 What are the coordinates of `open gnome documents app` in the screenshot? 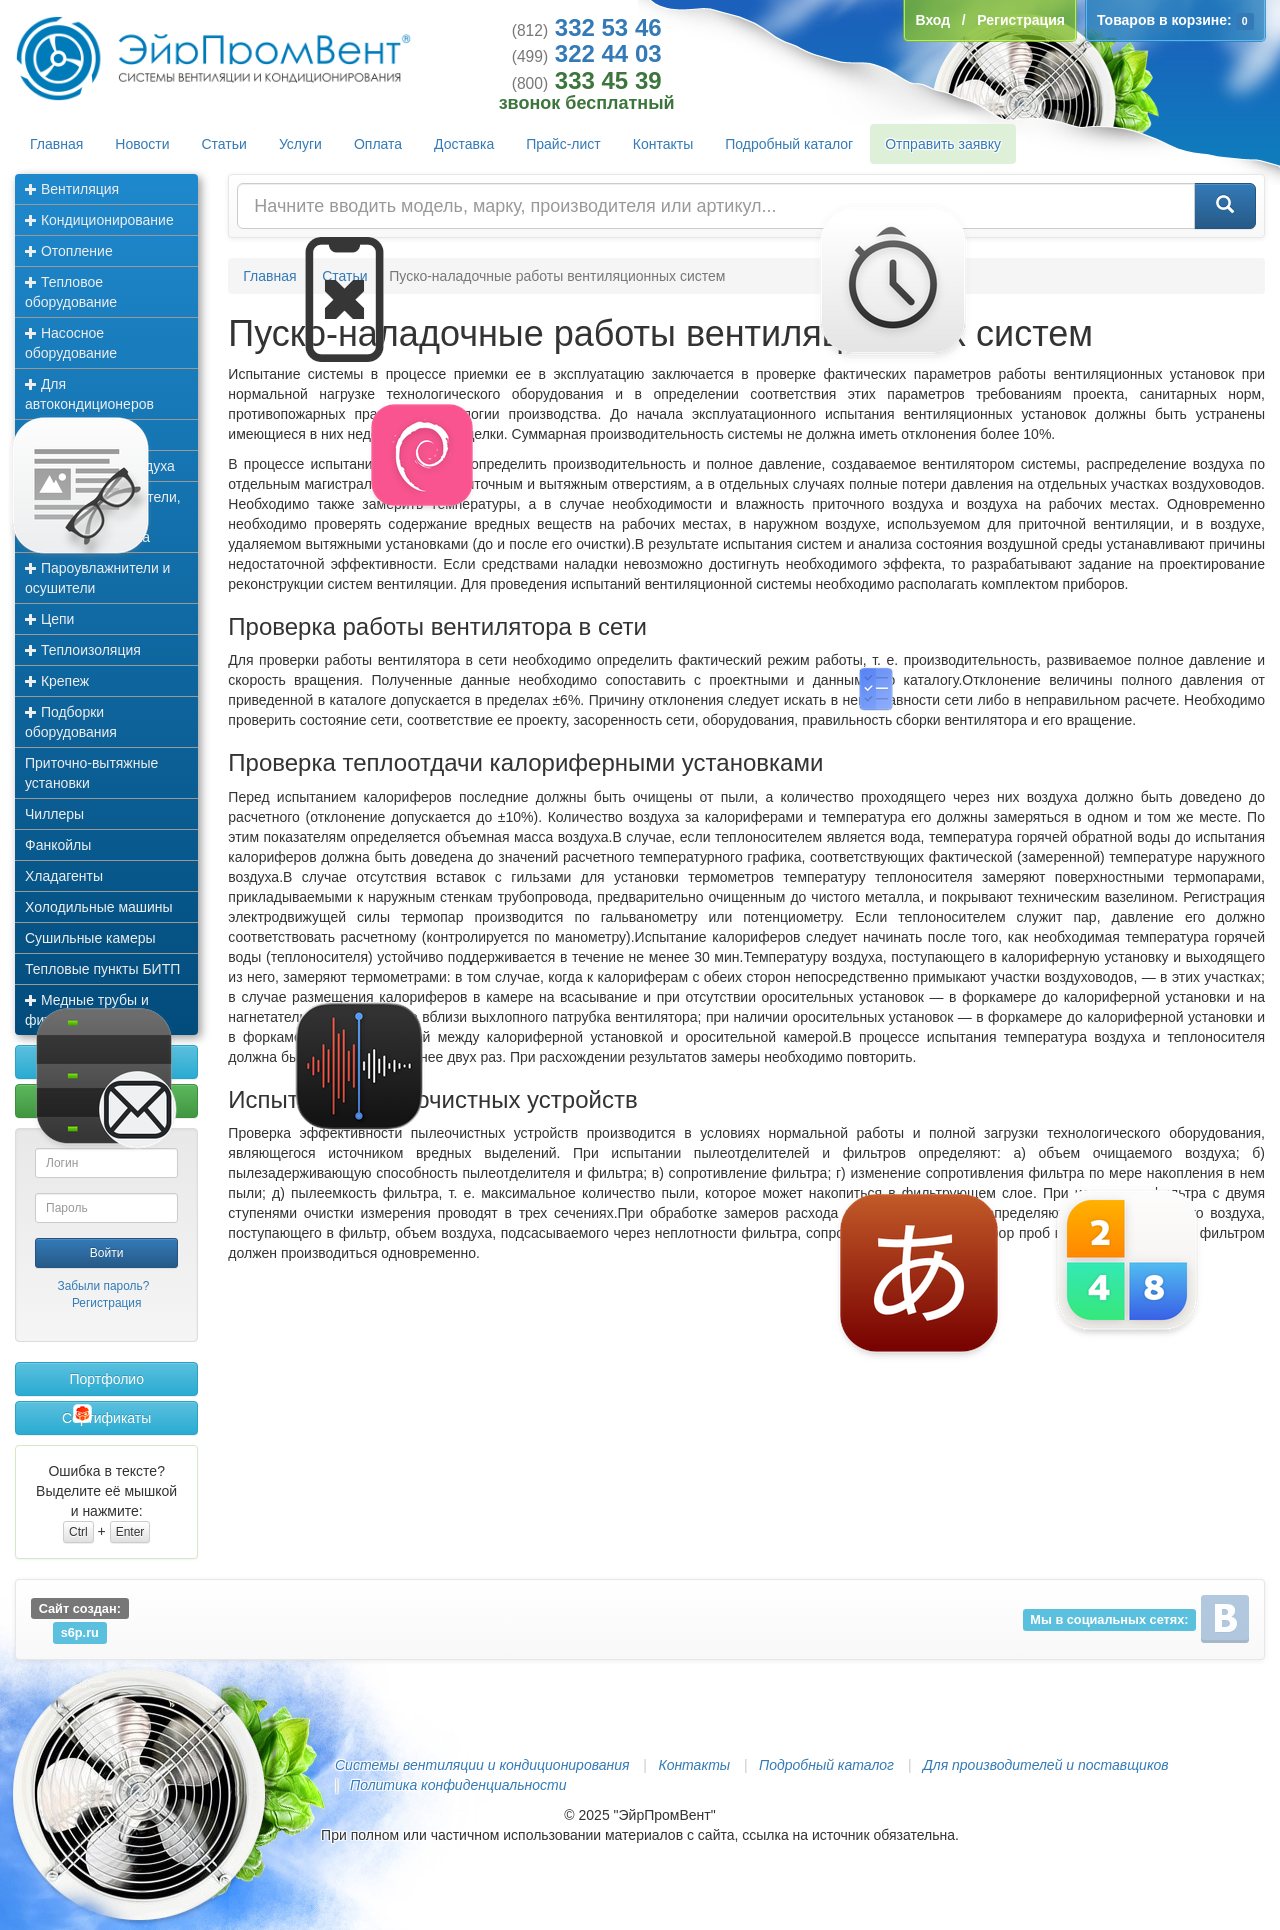 It's located at (80, 485).